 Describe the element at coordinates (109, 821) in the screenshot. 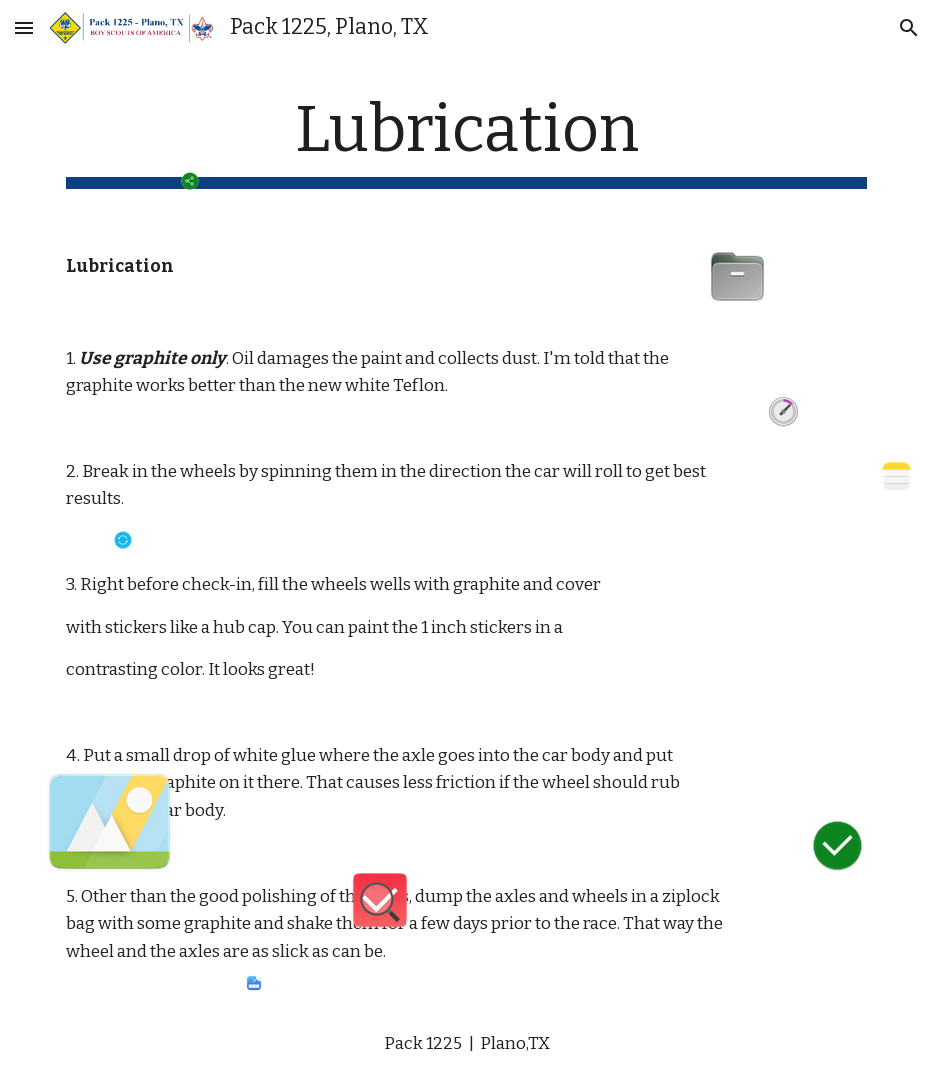

I see `open the photos app` at that location.